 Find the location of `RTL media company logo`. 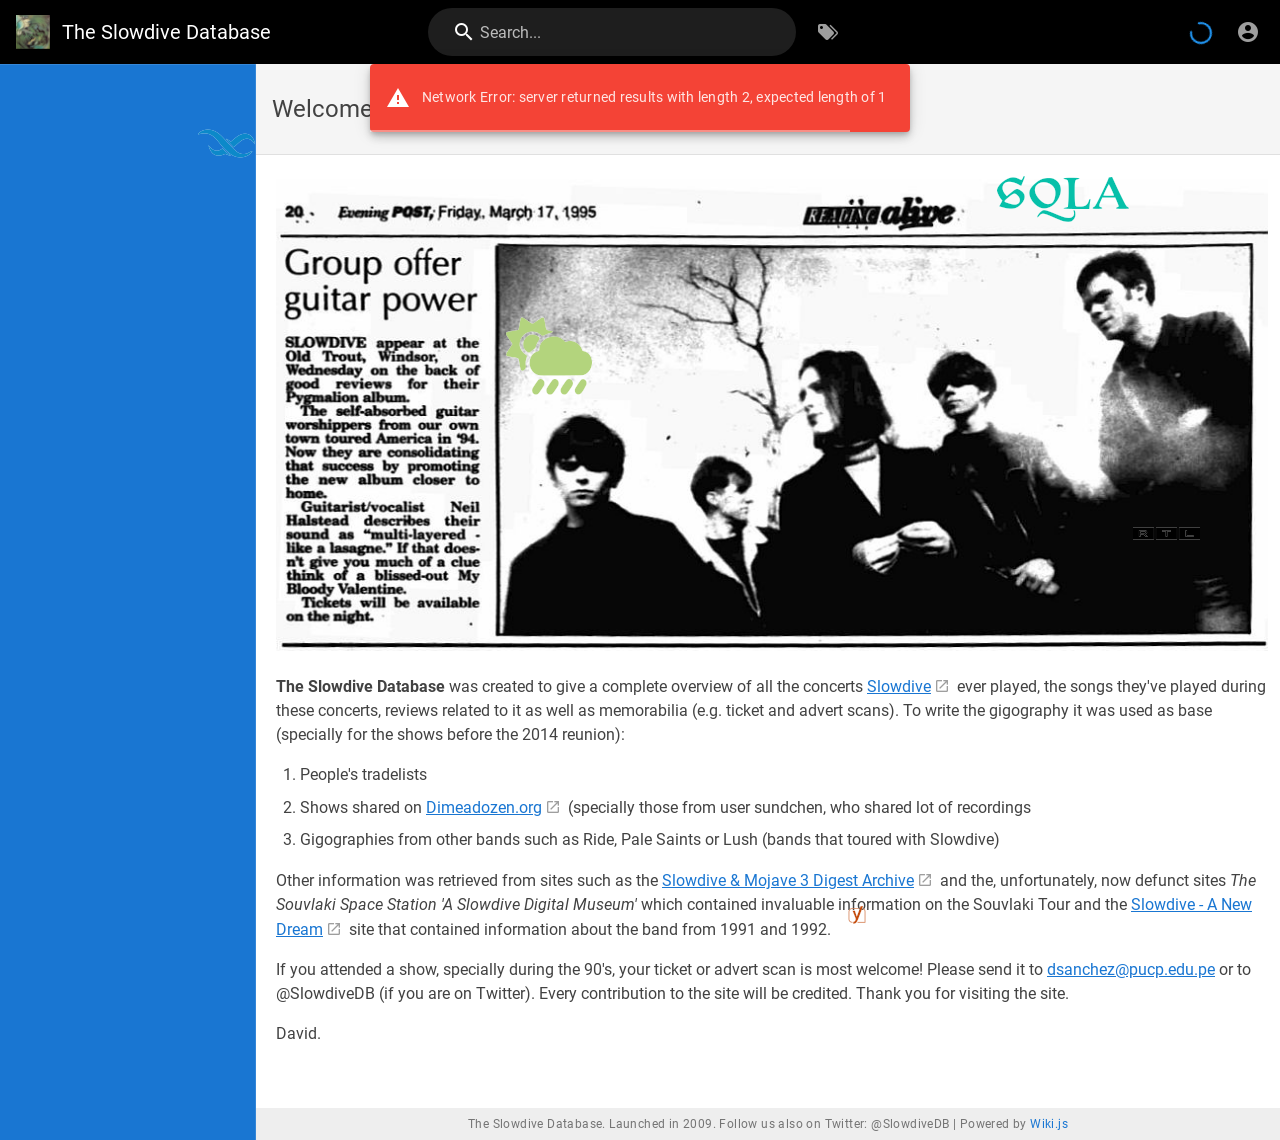

RTL media company logo is located at coordinates (1166, 533).